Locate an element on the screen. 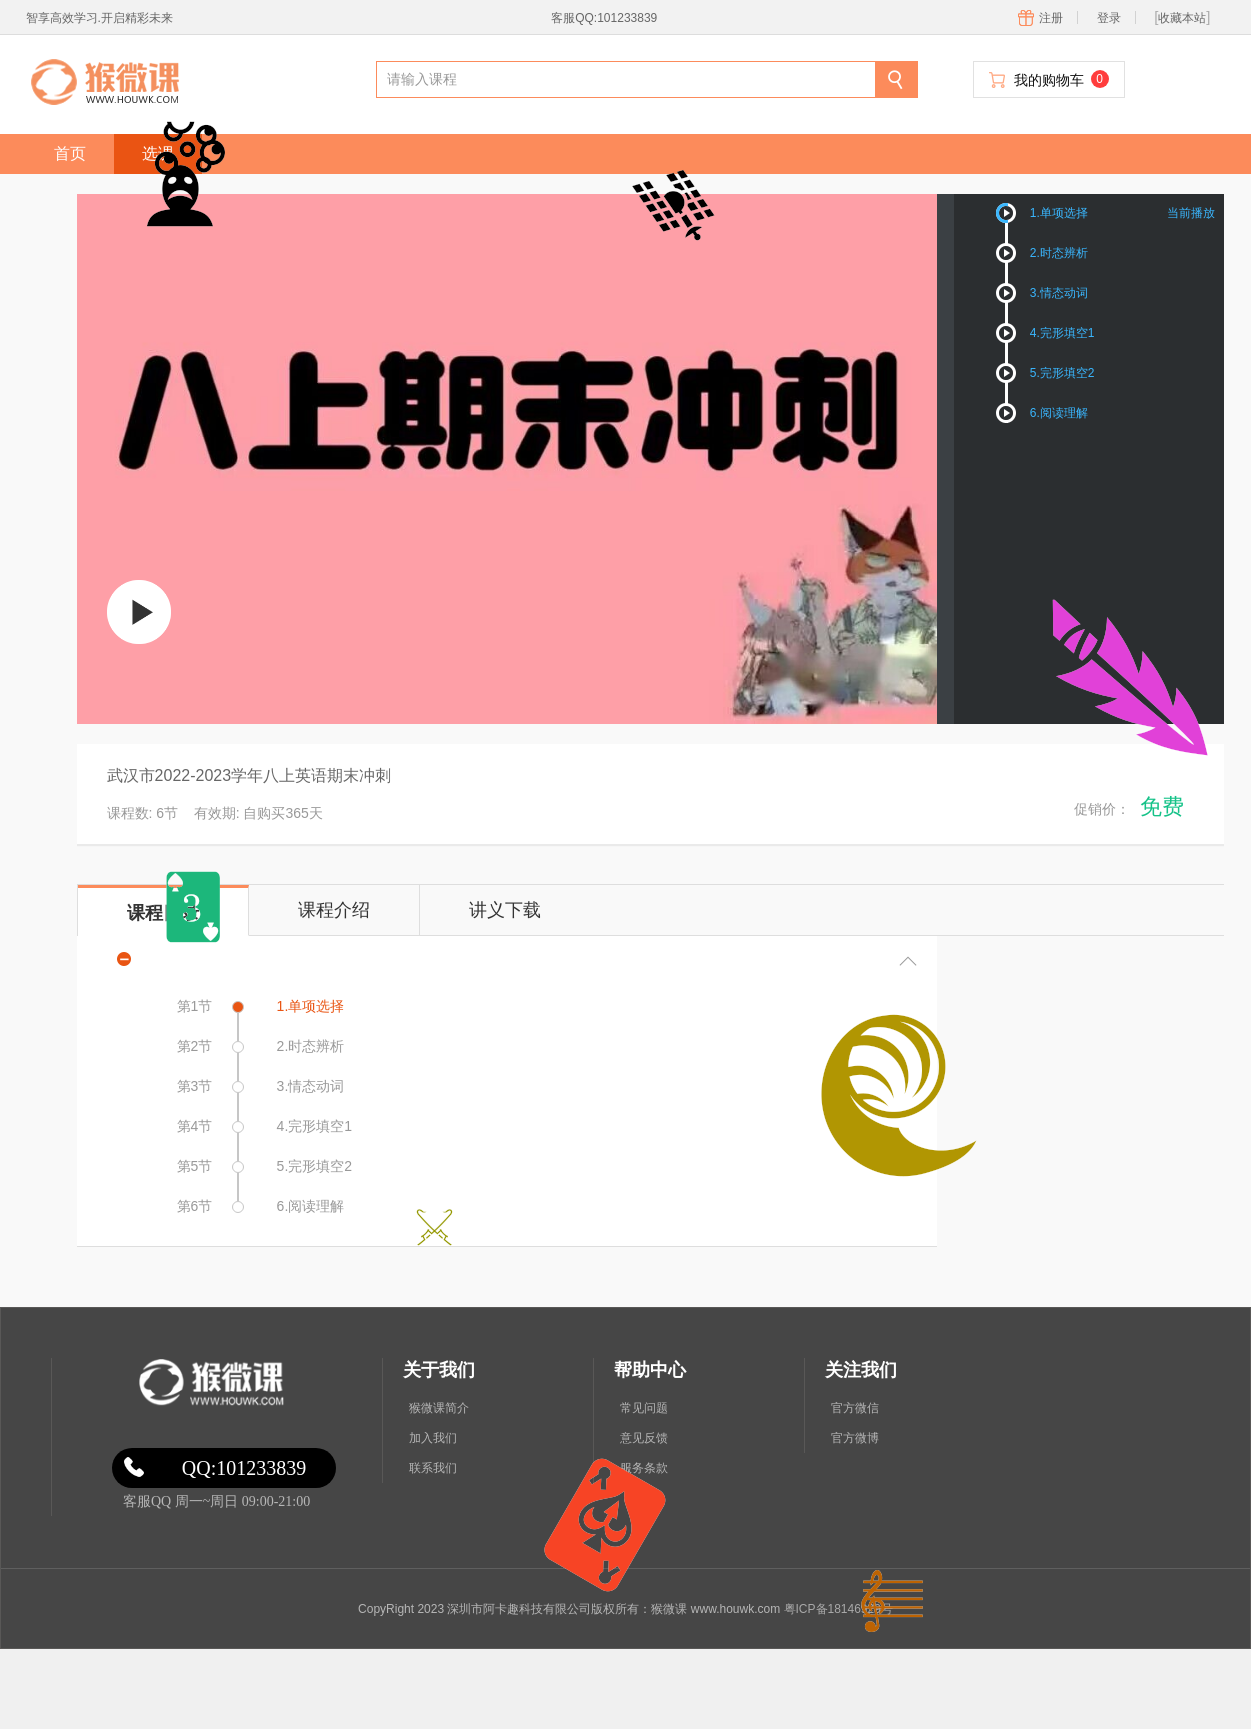 The height and width of the screenshot is (1729, 1251). view sheet music or musical scores is located at coordinates (893, 1601).